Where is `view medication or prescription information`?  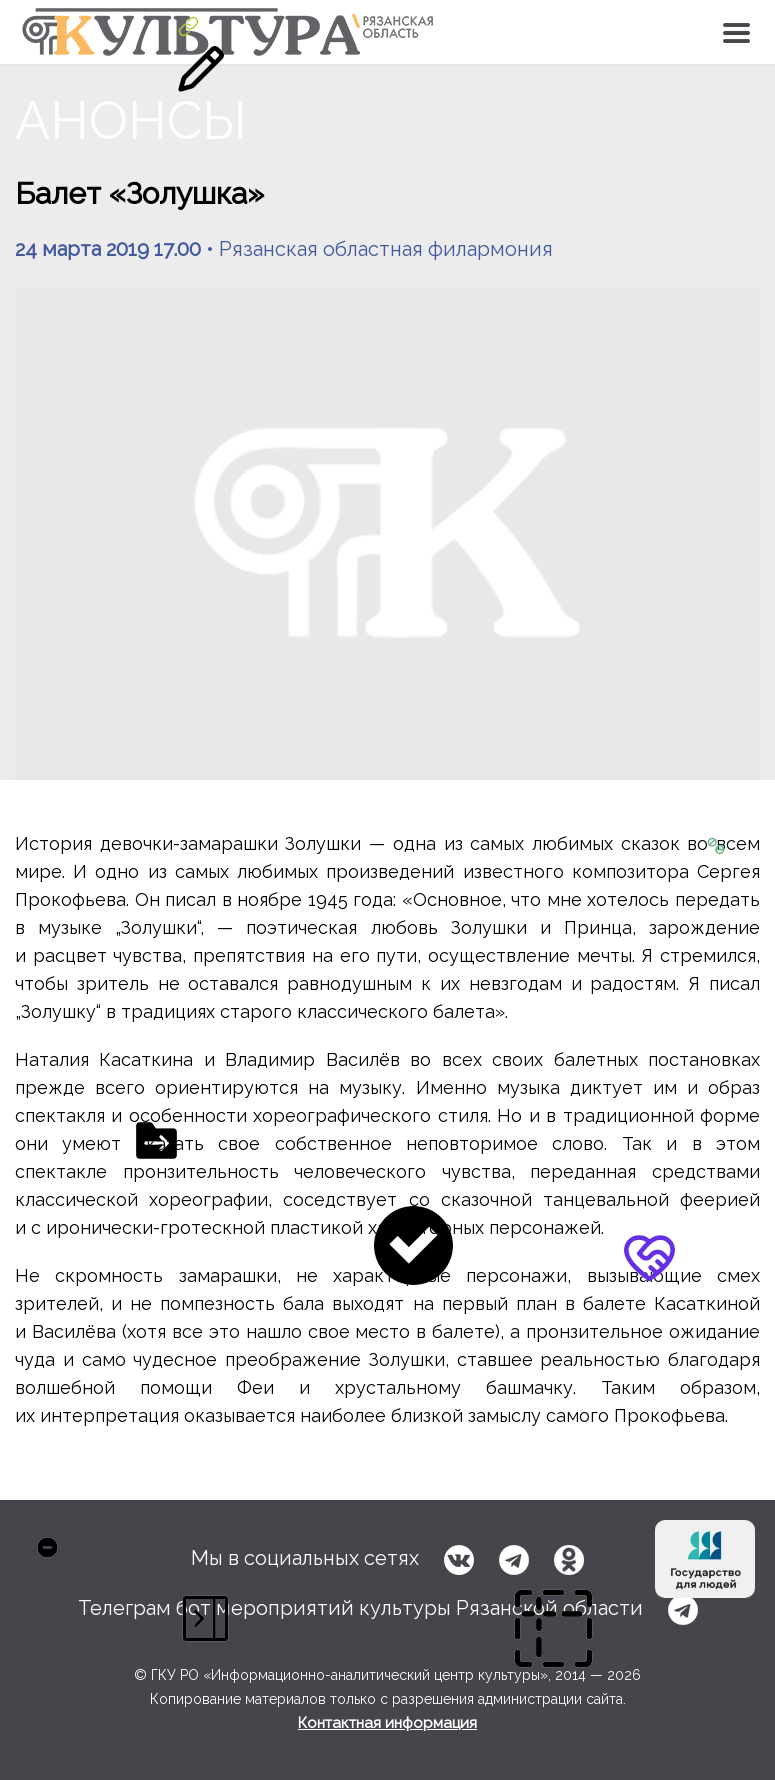
view medication or prescription information is located at coordinates (716, 846).